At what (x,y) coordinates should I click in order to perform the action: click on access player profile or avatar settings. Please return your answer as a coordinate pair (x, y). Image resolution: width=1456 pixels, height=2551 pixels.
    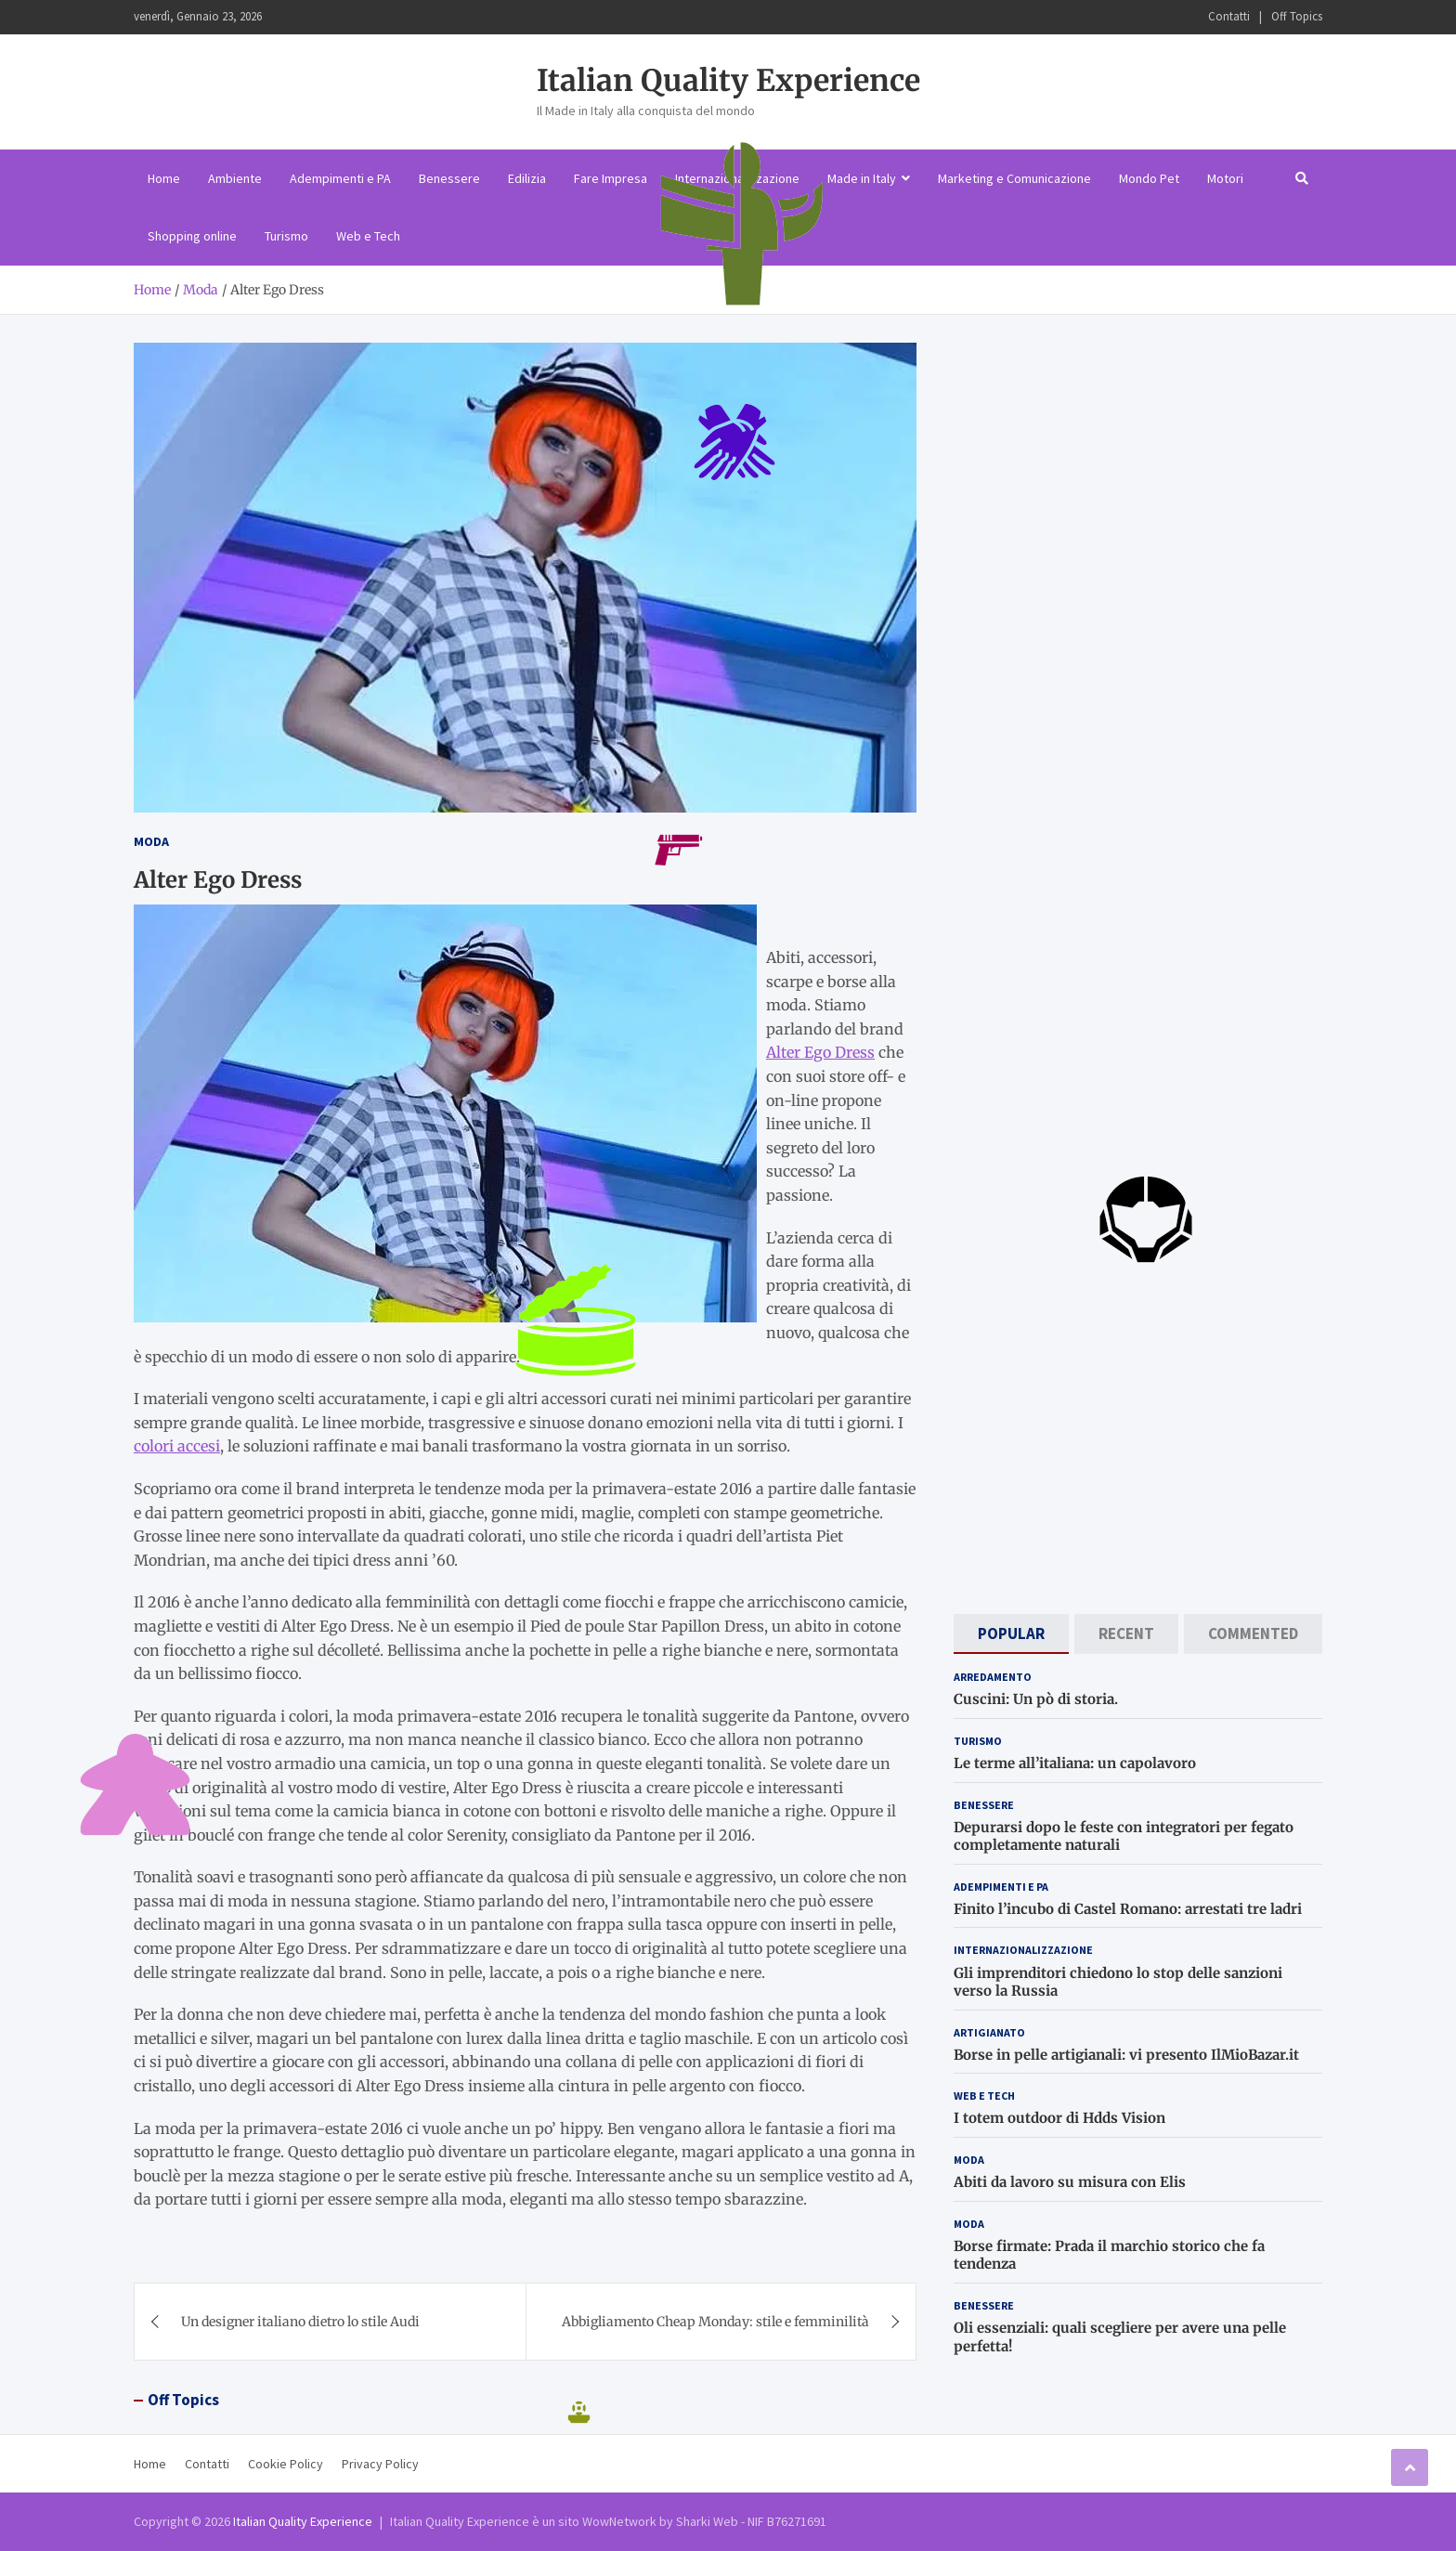
    Looking at the image, I should click on (135, 1784).